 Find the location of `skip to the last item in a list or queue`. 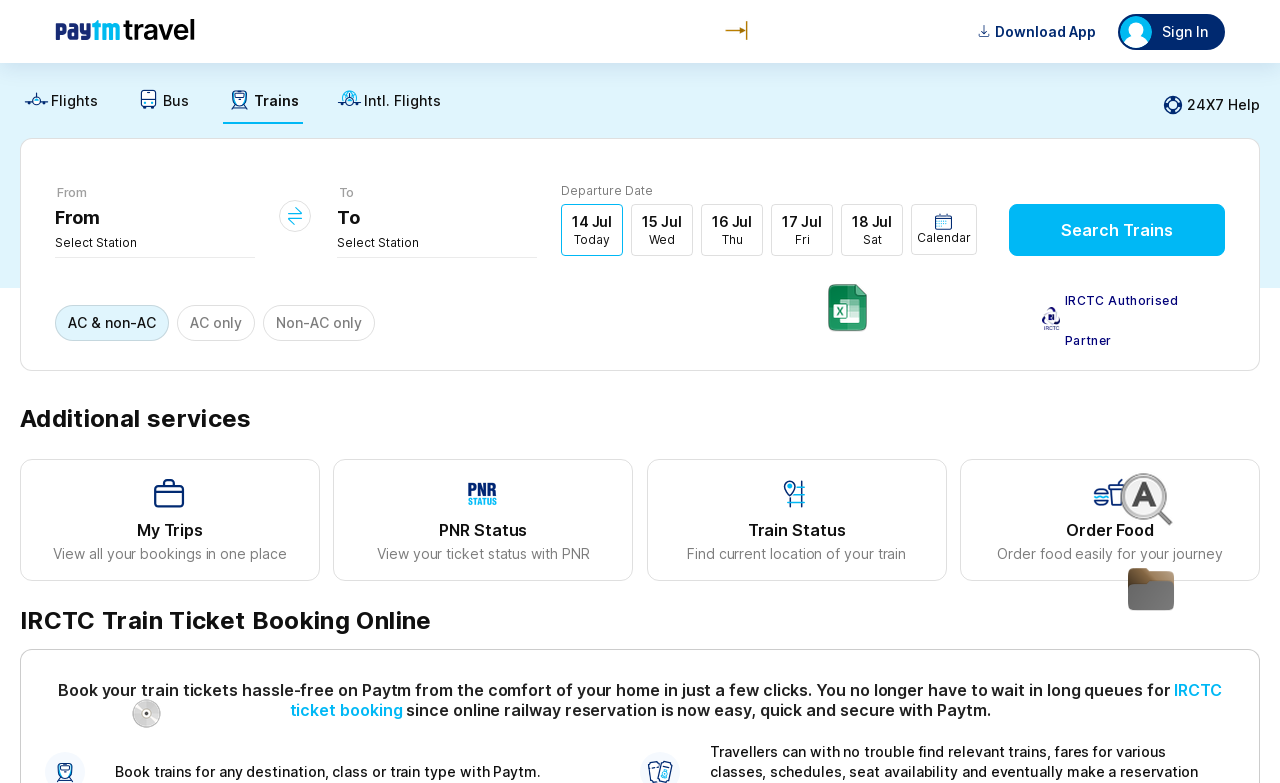

skip to the last item in a list or queue is located at coordinates (736, 30).